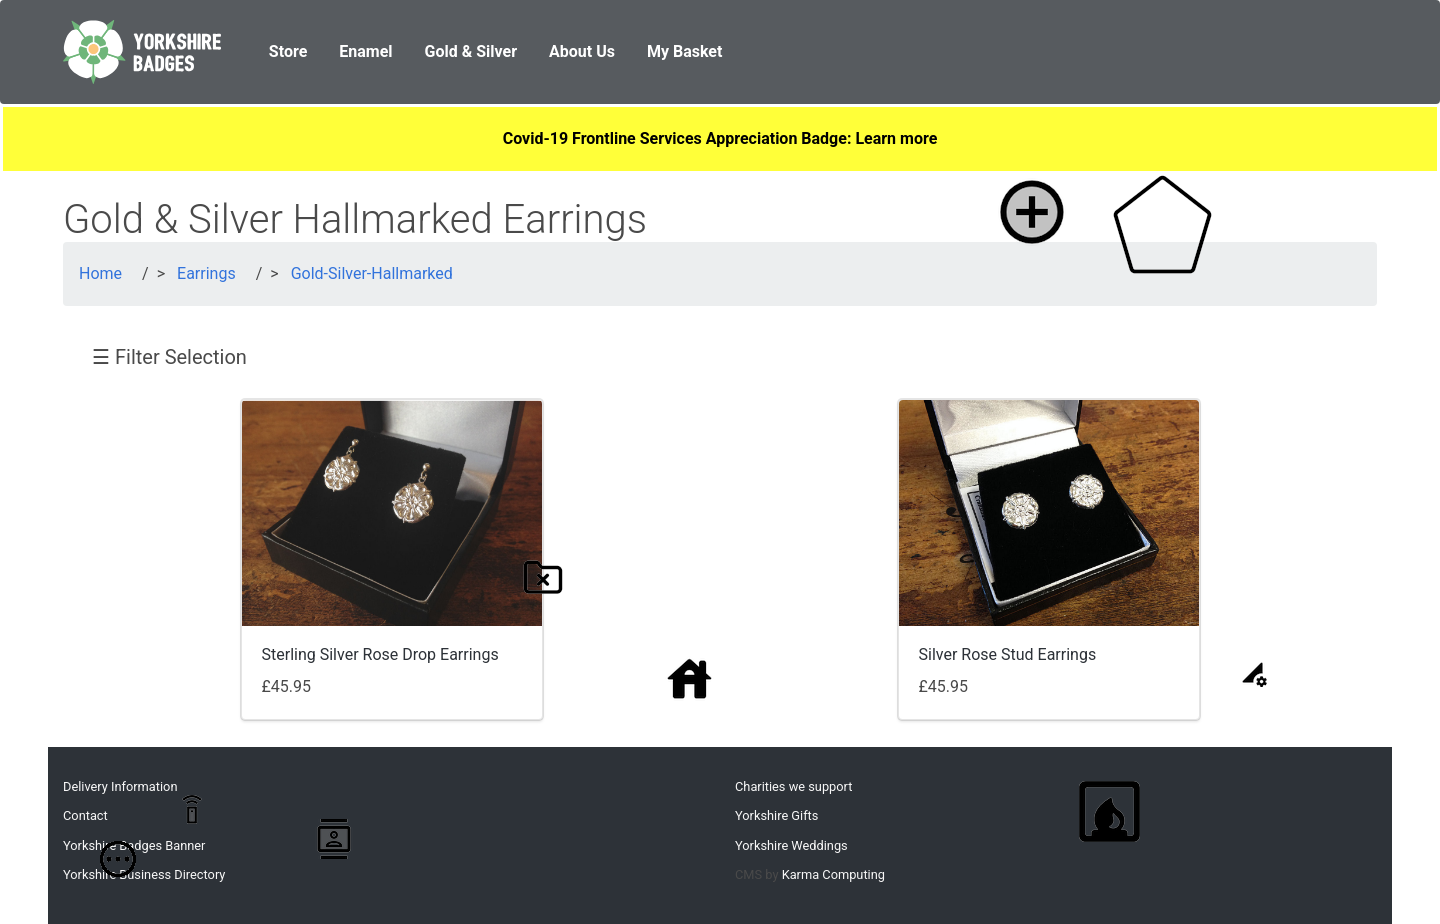  Describe the element at coordinates (334, 839) in the screenshot. I see `access your contacts list` at that location.